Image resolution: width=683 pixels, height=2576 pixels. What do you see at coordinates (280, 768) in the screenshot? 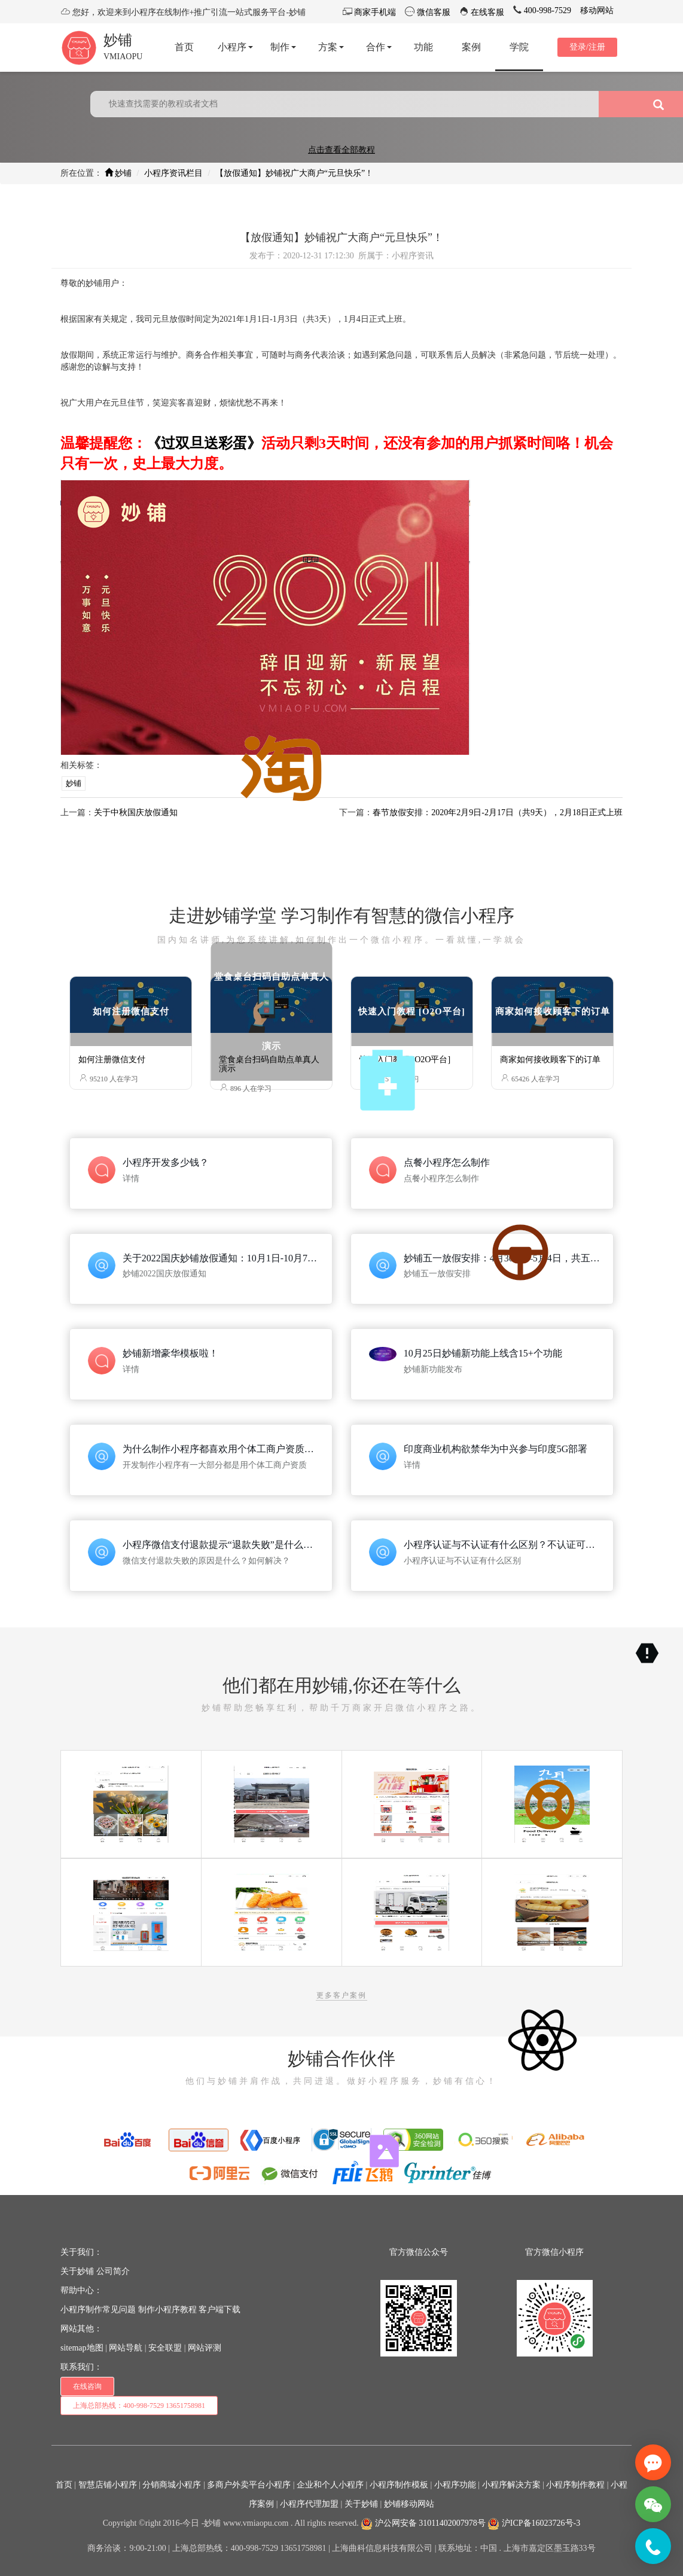
I see `open Taobao app` at bounding box center [280, 768].